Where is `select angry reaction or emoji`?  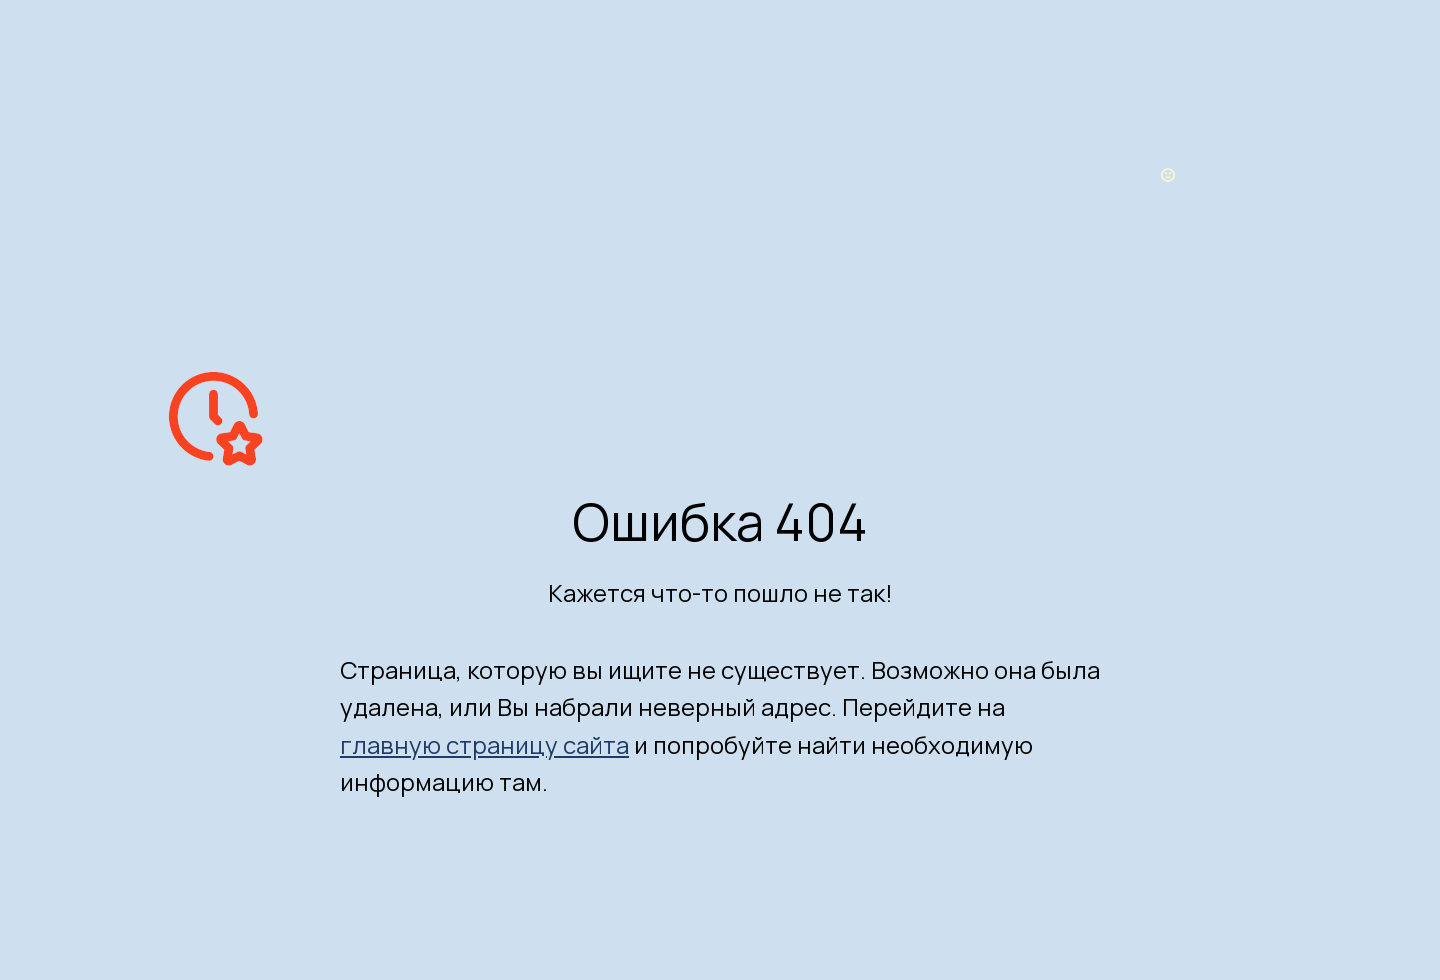 select angry reaction or emoji is located at coordinates (1168, 175).